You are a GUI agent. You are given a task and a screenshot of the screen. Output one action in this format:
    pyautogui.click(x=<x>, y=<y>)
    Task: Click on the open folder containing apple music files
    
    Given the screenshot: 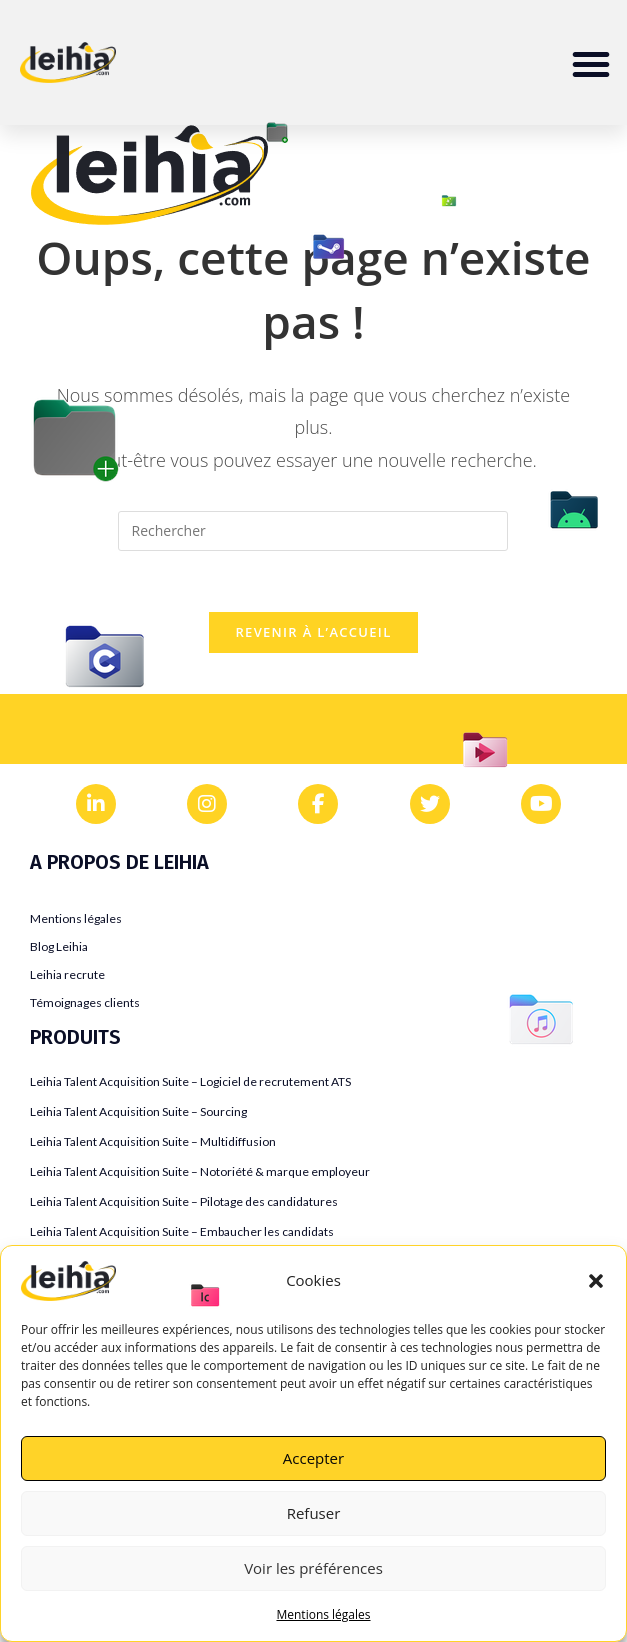 What is the action you would take?
    pyautogui.click(x=541, y=1021)
    